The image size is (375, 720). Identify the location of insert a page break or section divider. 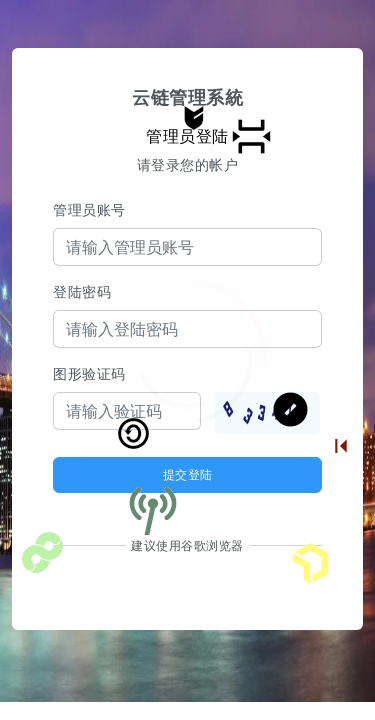
(251, 136).